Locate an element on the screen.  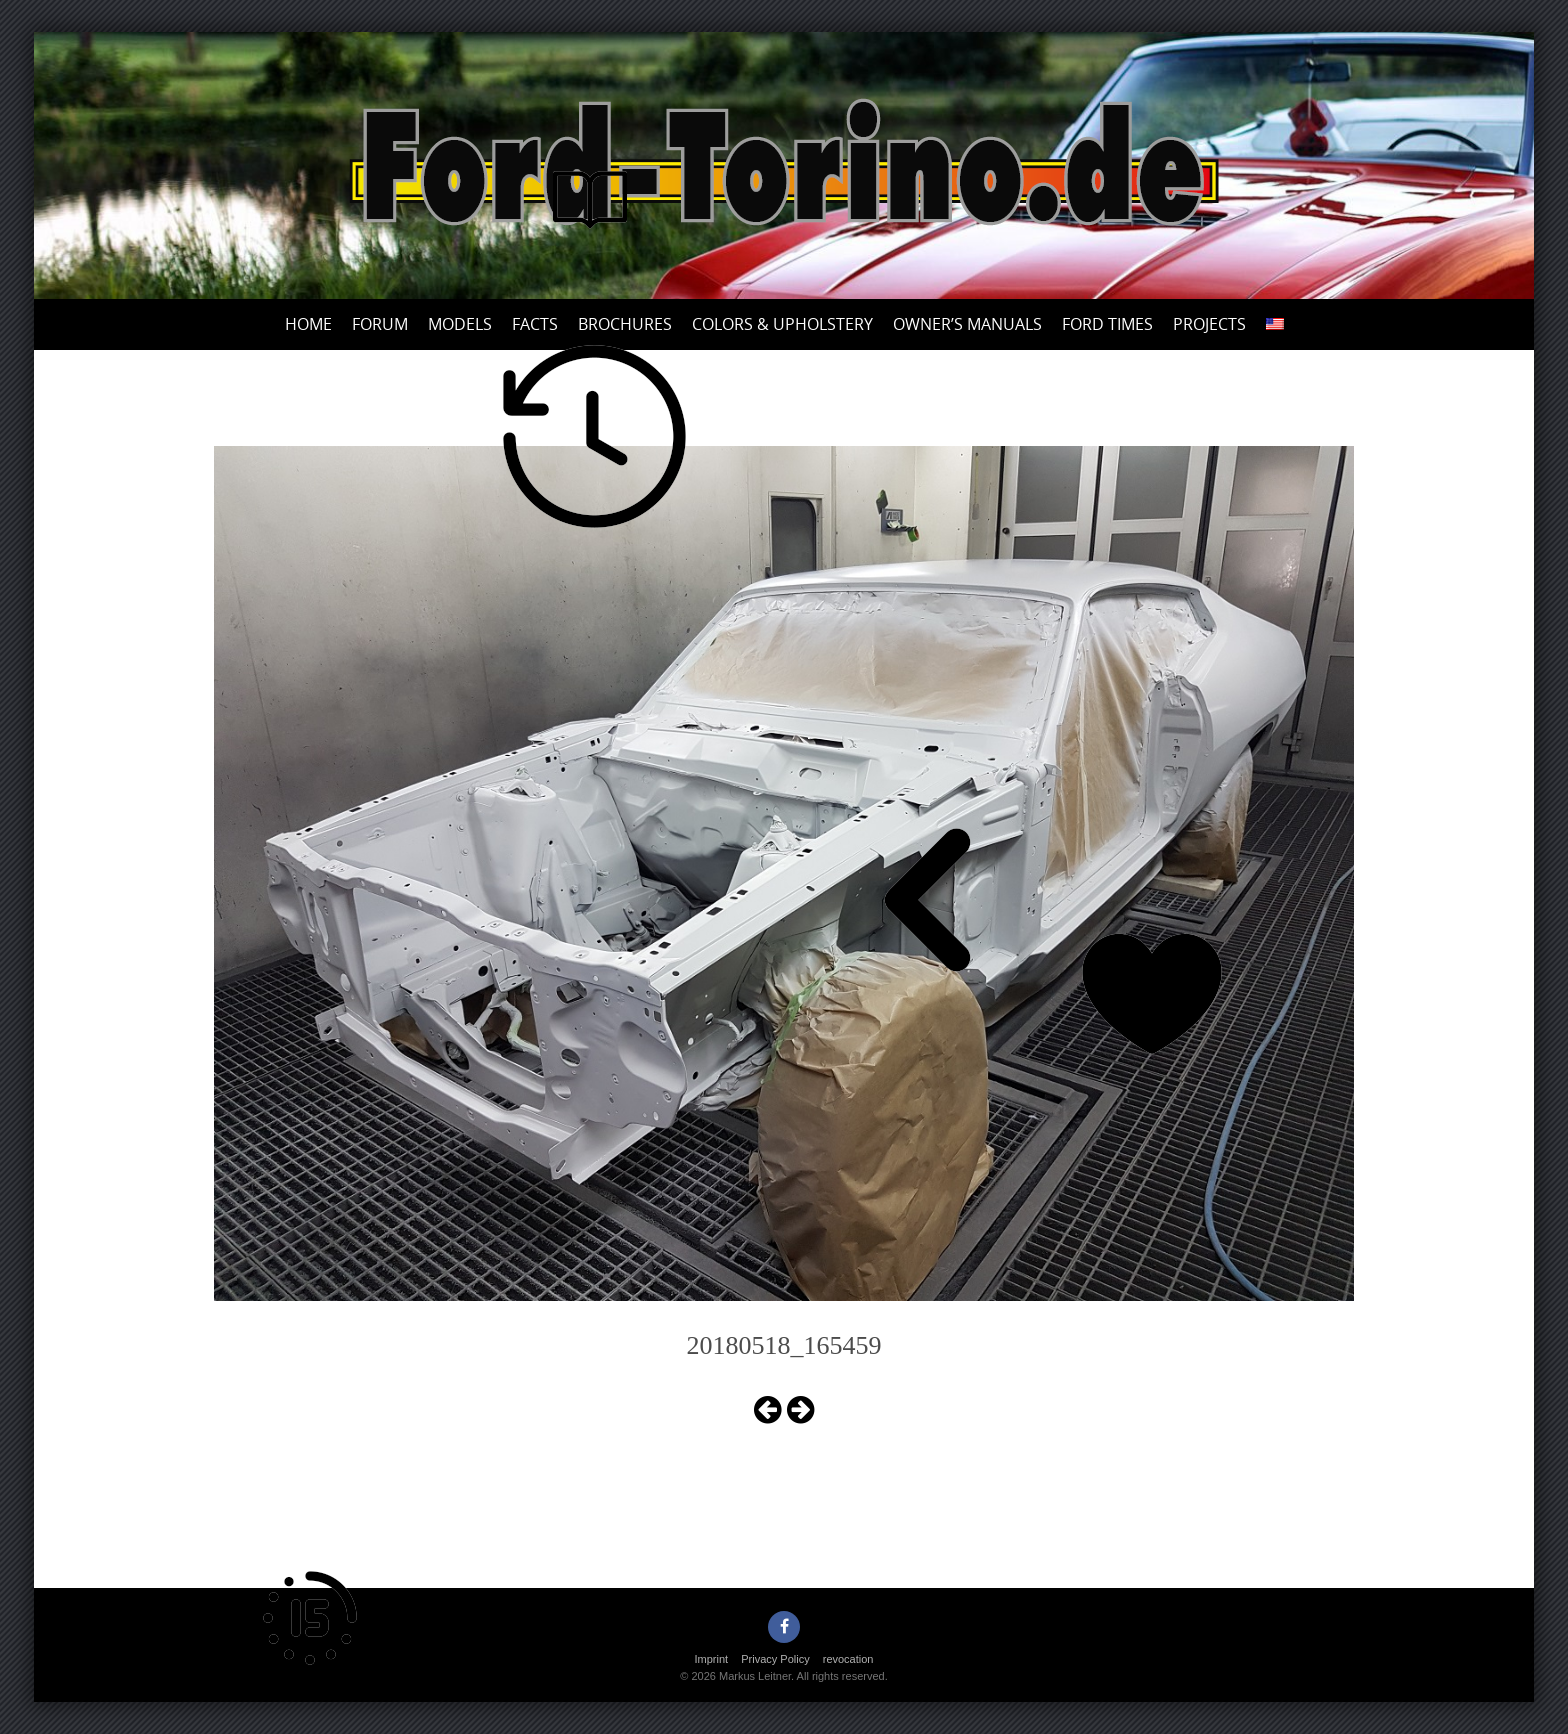
view commit or activity history is located at coordinates (594, 436).